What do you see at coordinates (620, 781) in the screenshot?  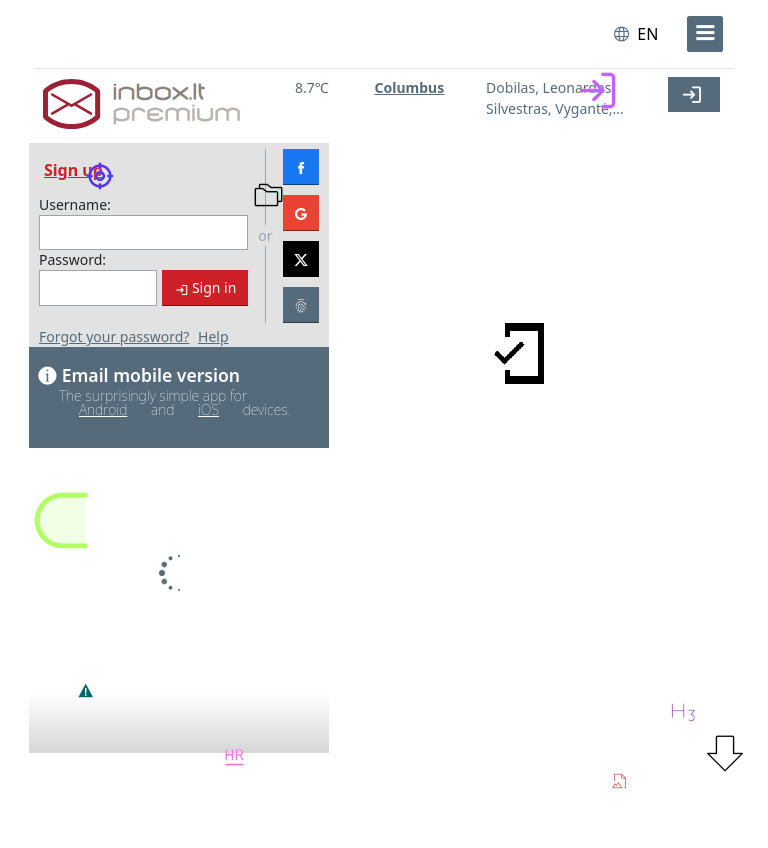 I see `view image file` at bounding box center [620, 781].